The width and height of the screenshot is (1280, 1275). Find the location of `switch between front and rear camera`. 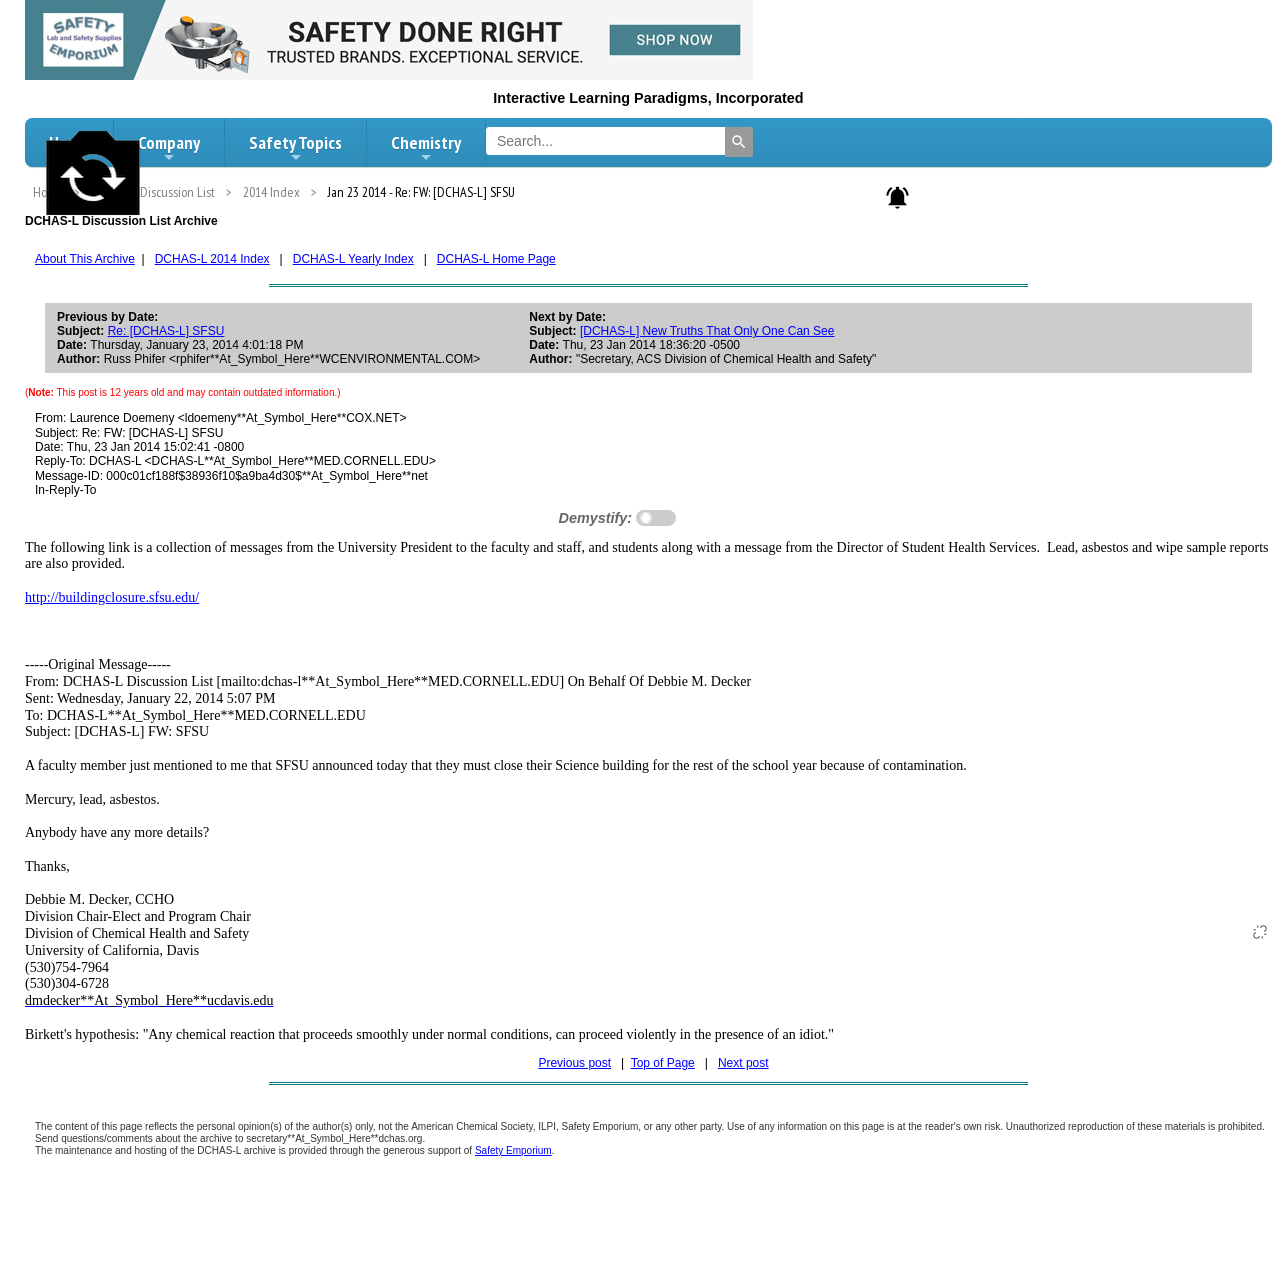

switch between front and rear camera is located at coordinates (93, 173).